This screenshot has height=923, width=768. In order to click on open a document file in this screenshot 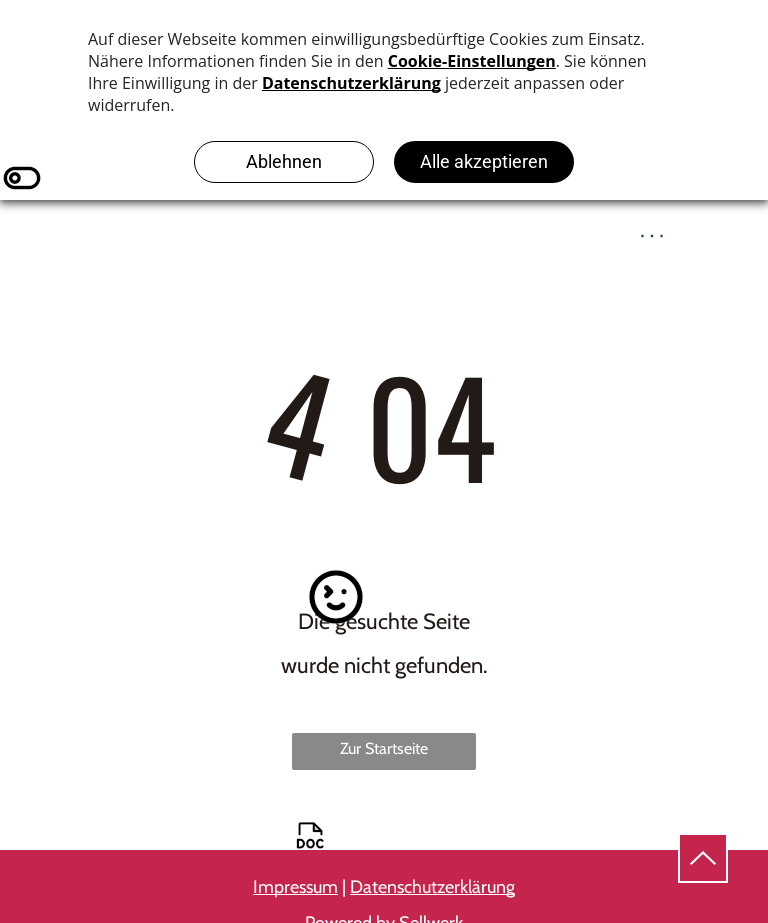, I will do `click(310, 836)`.